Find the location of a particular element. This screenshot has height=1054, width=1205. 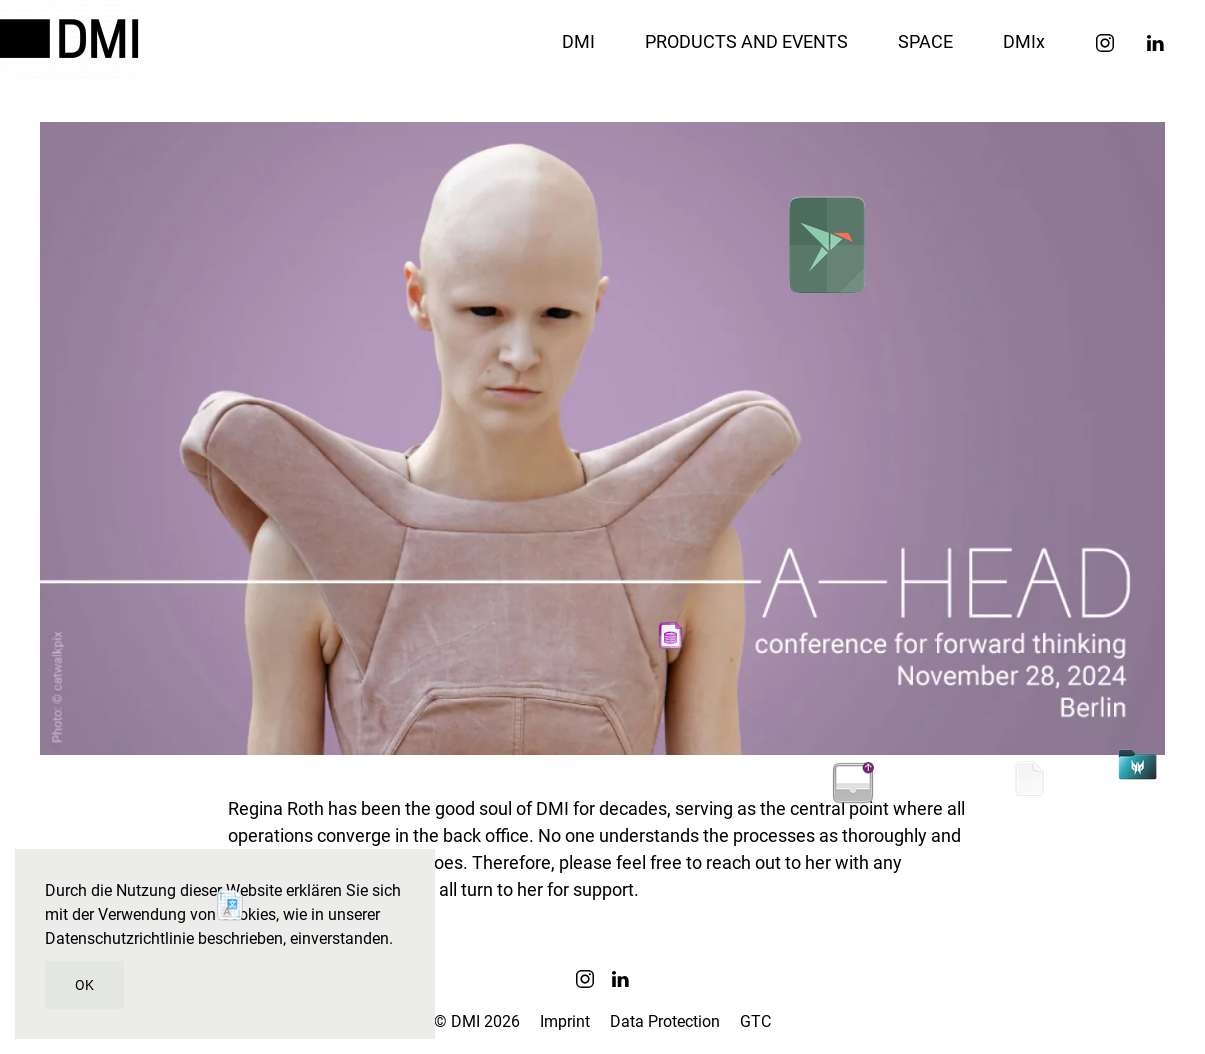

a snap package file for linux software installation is located at coordinates (827, 245).